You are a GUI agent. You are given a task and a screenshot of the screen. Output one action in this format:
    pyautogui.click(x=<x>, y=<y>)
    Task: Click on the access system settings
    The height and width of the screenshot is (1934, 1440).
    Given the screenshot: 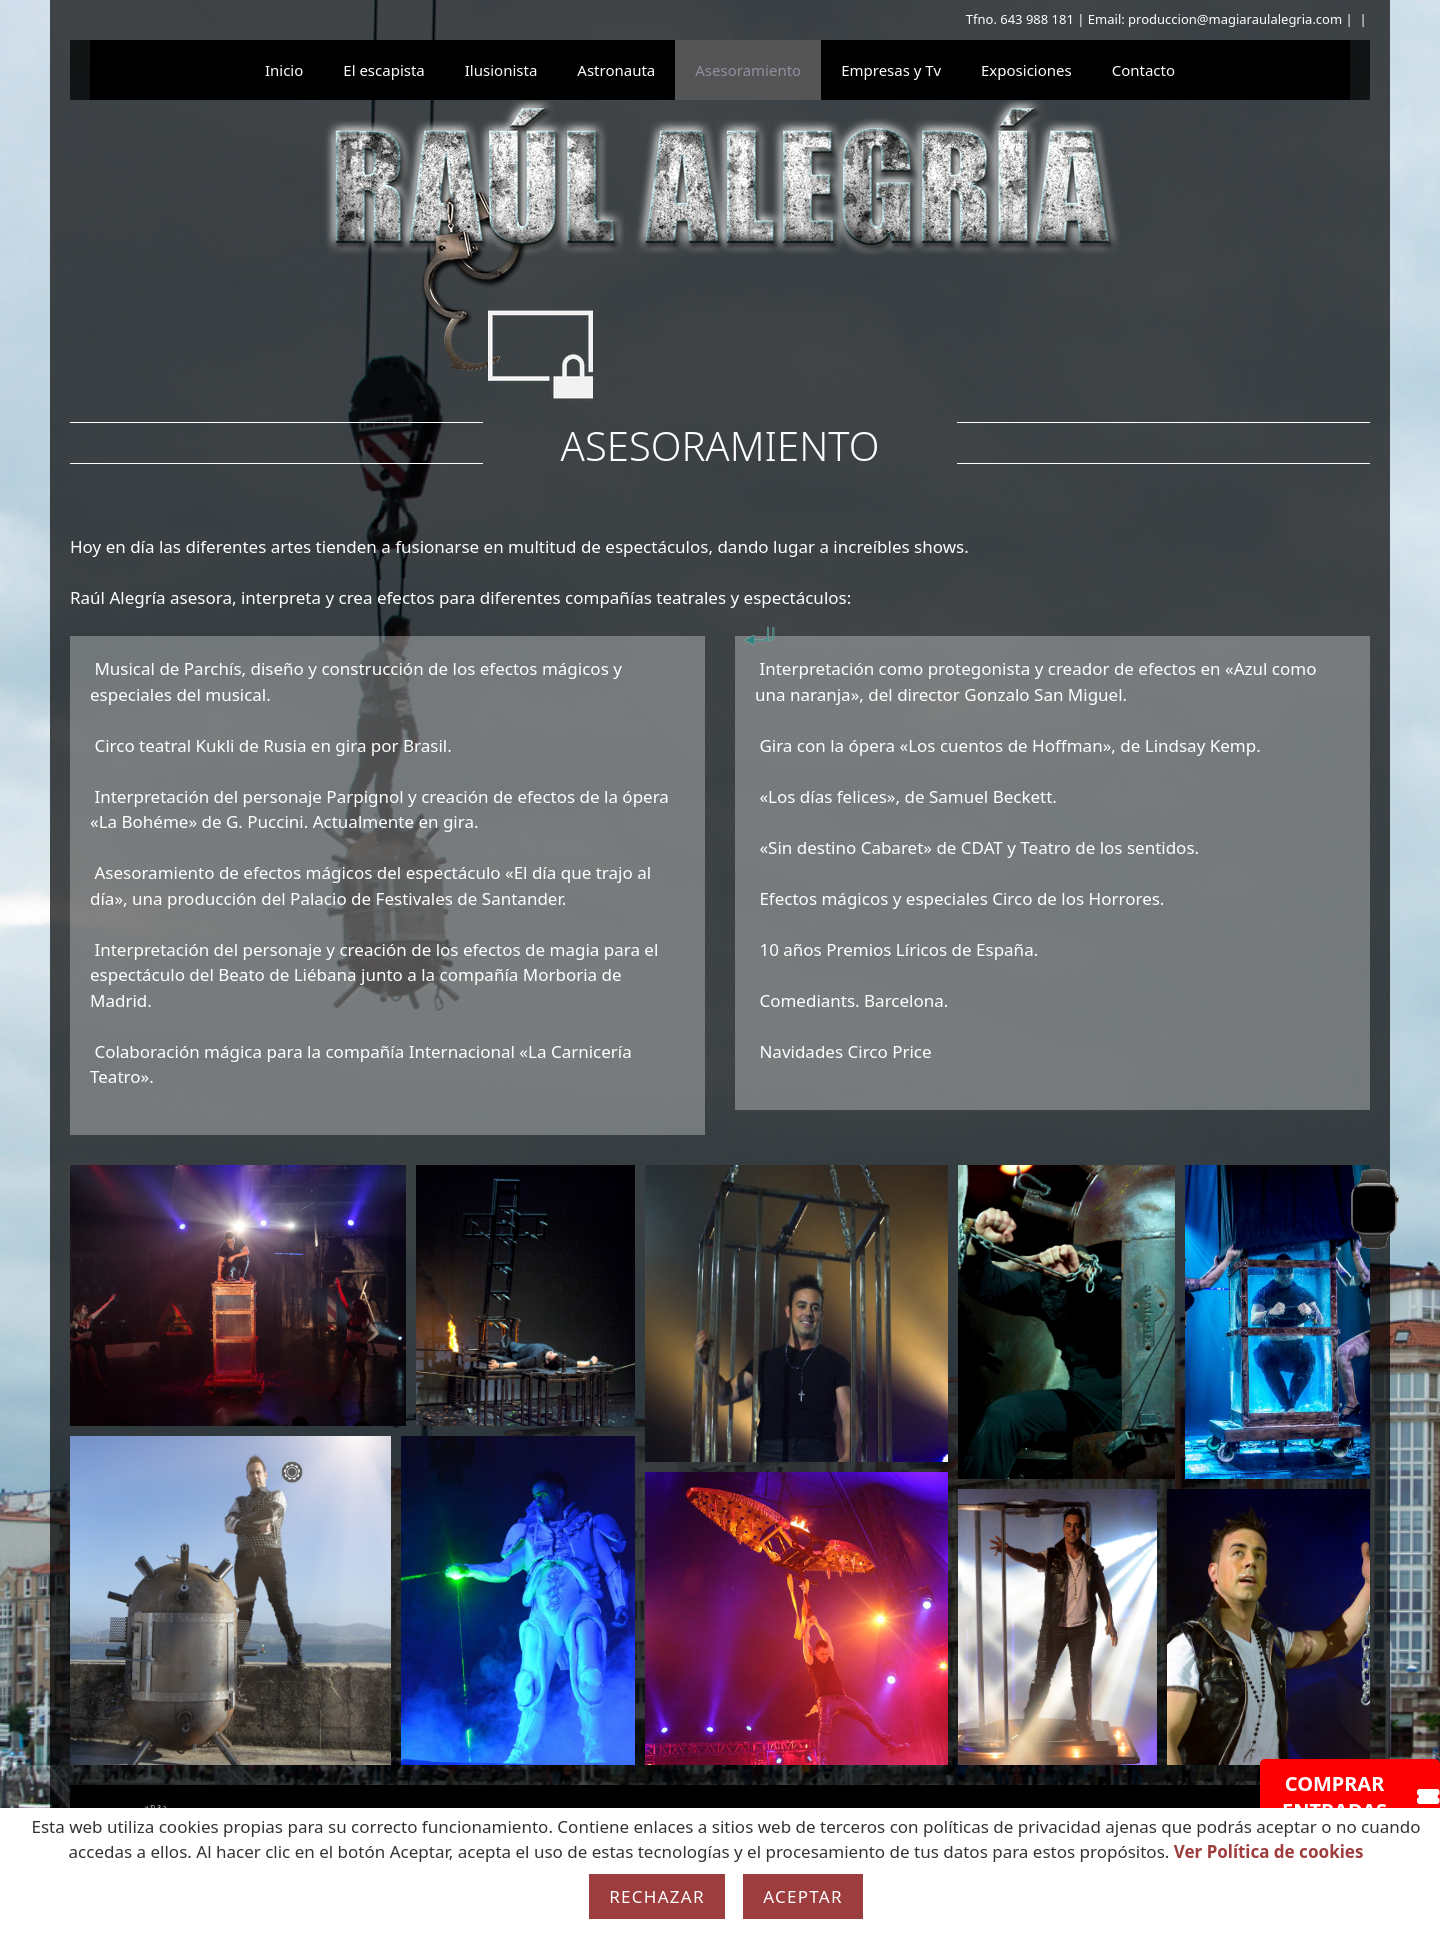 What is the action you would take?
    pyautogui.click(x=292, y=1472)
    